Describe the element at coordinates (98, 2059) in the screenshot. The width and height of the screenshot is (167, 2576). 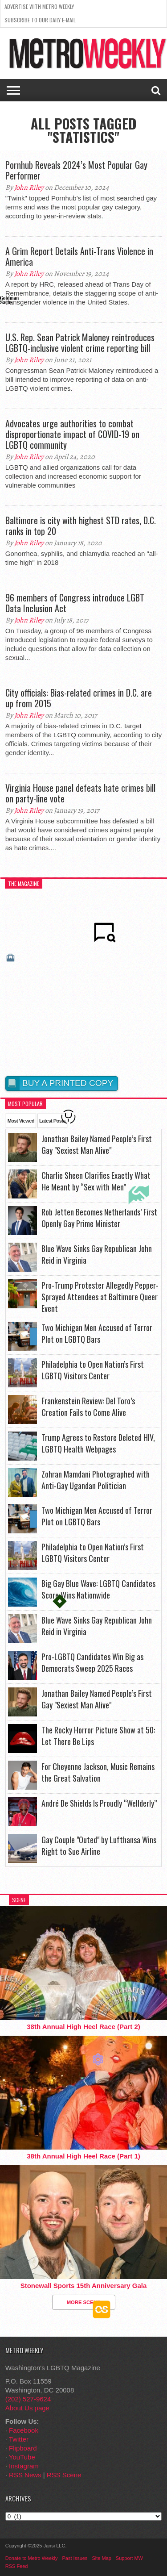
I see `access science or chemistry features` at that location.